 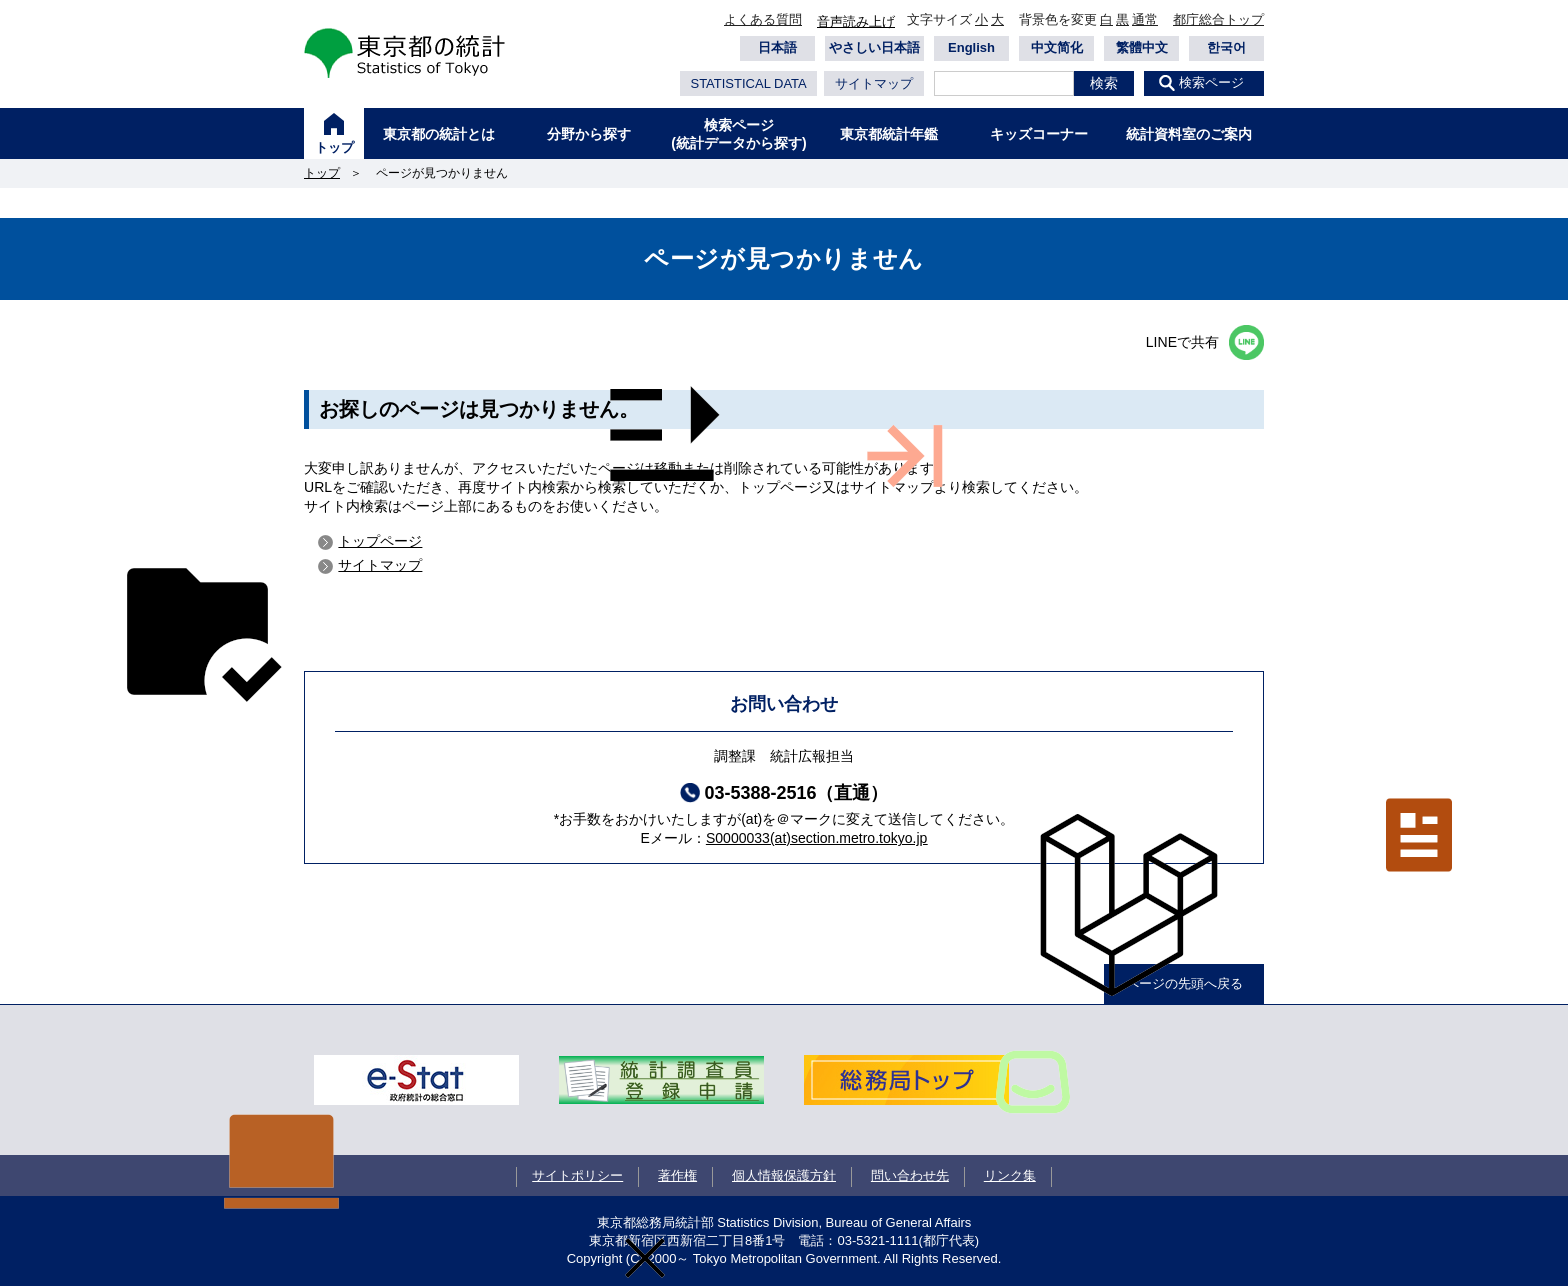 I want to click on open the Salla e-commerce platform, so click(x=1033, y=1082).